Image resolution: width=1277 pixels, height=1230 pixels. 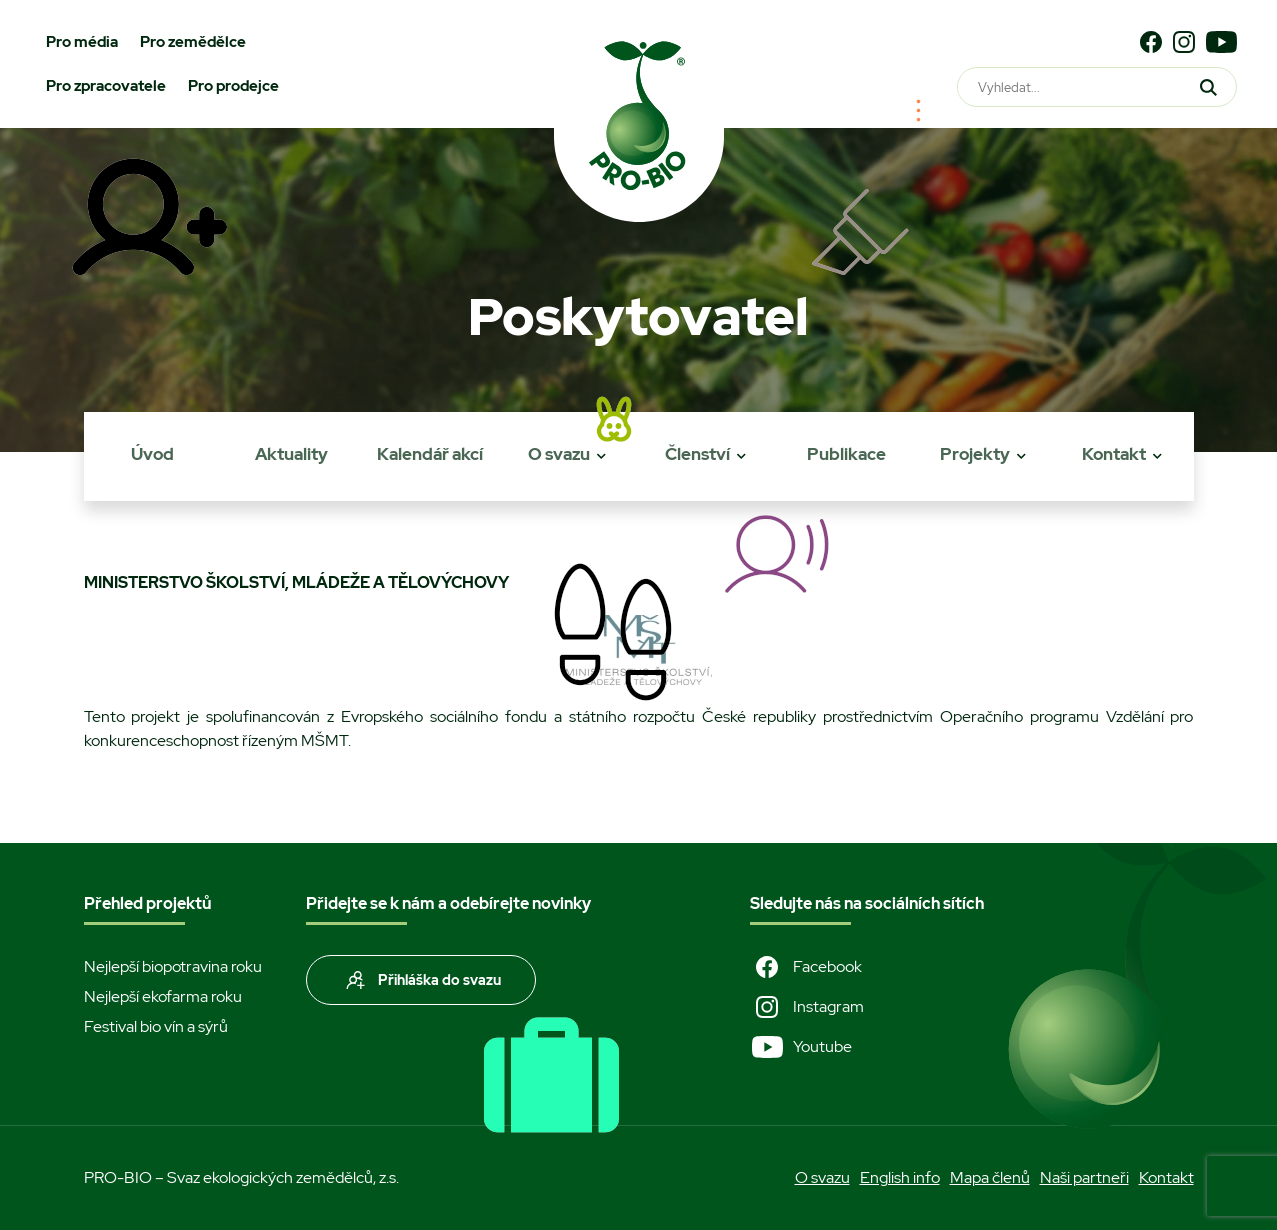 What do you see at coordinates (775, 554) in the screenshot?
I see `user is currently speaking or broadcasting audio` at bounding box center [775, 554].